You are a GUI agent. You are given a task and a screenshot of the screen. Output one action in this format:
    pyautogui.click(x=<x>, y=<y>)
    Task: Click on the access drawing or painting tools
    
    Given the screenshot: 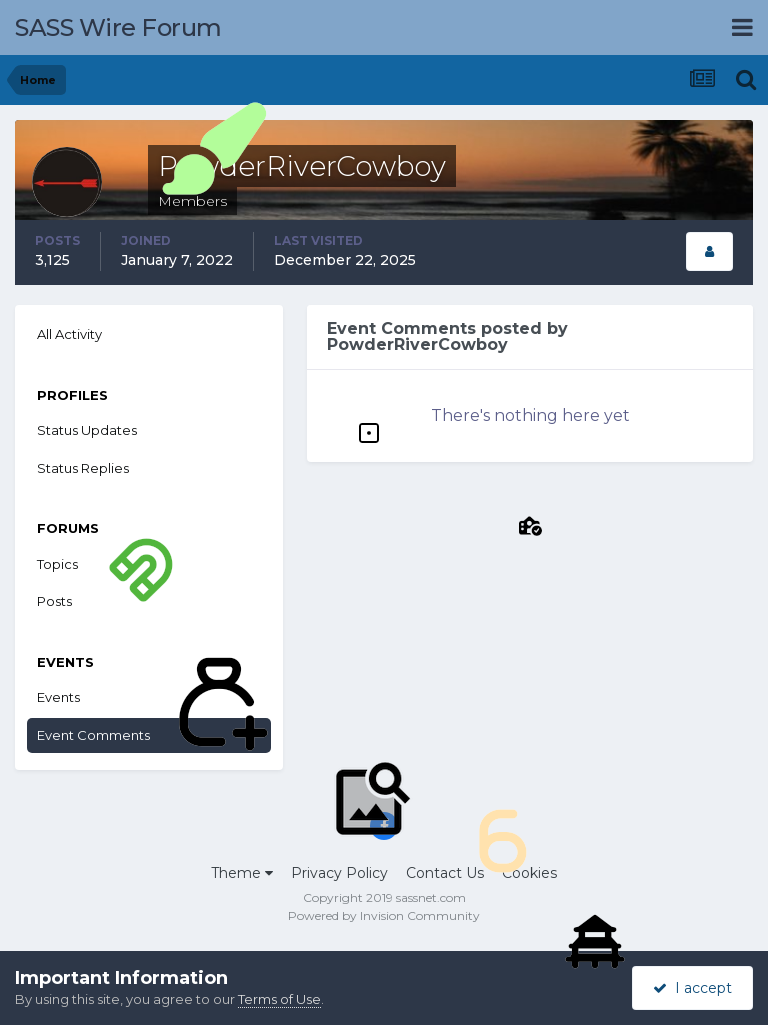 What is the action you would take?
    pyautogui.click(x=214, y=148)
    